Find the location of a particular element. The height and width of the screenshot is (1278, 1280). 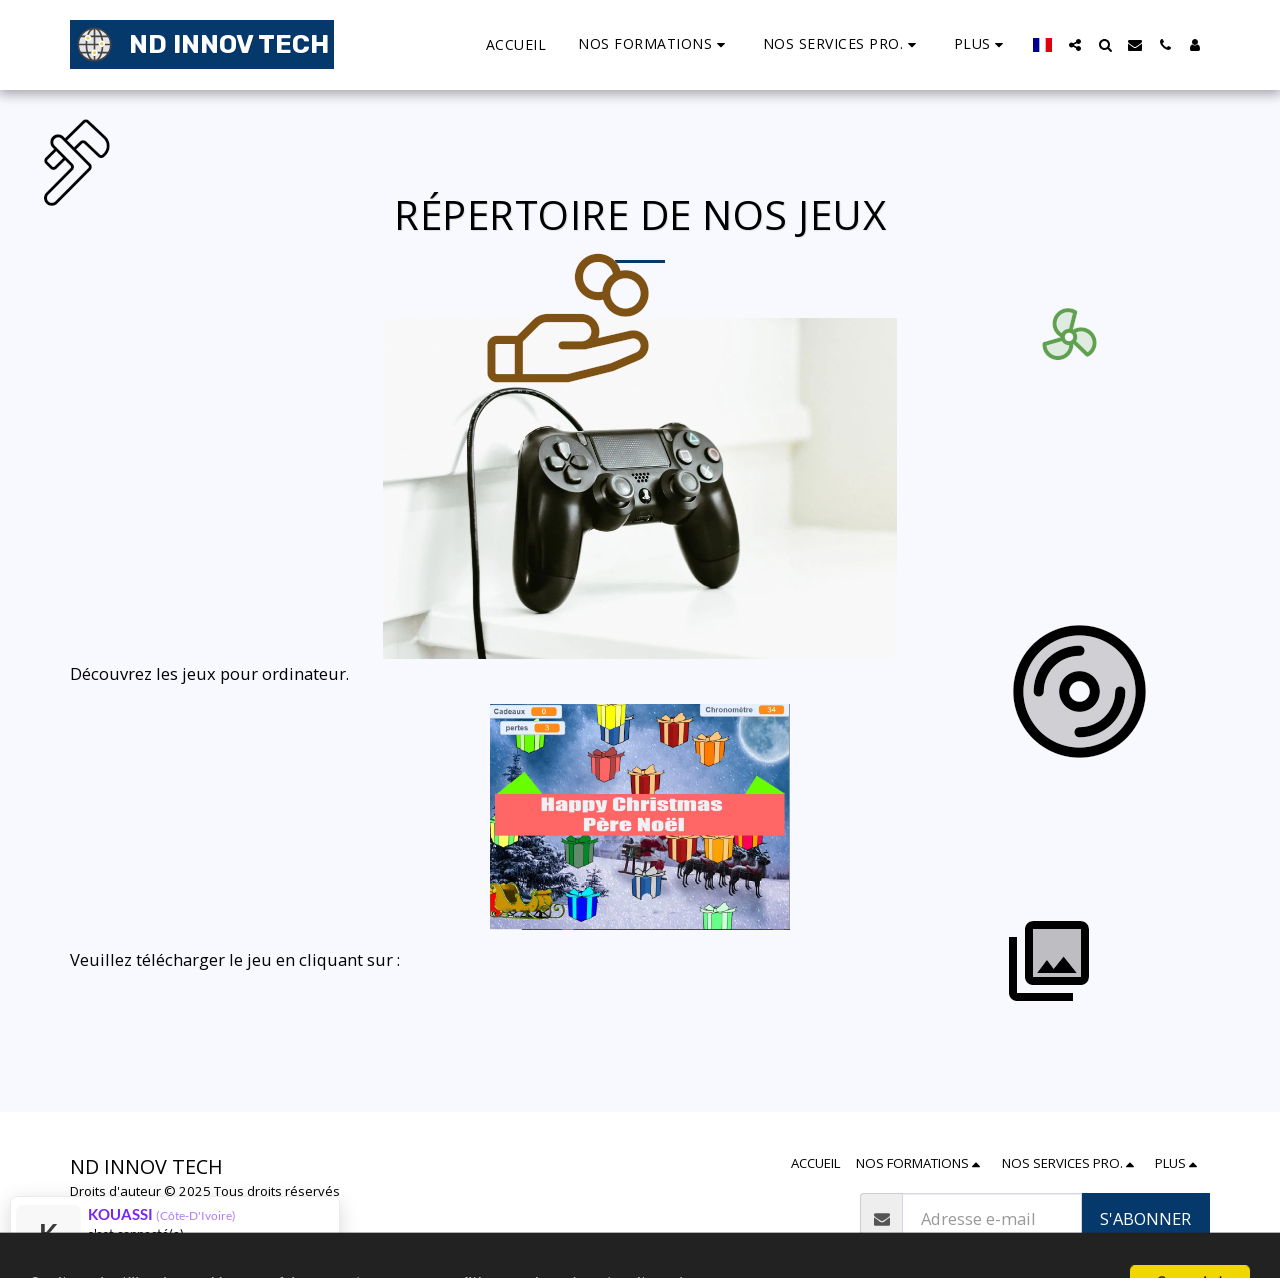

access music or audio library is located at coordinates (1079, 691).